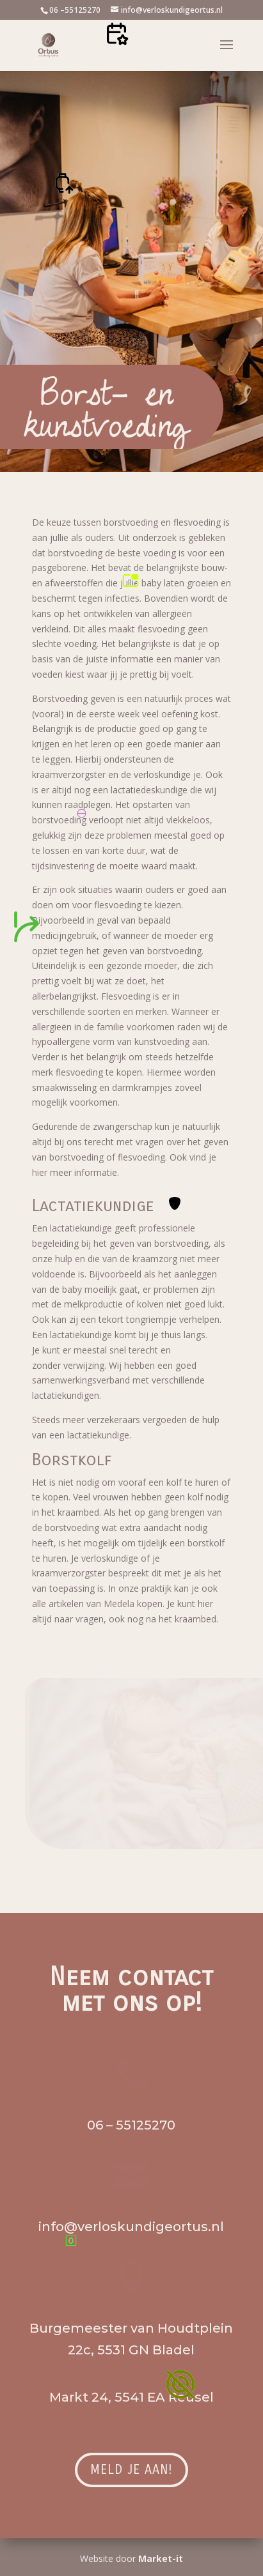 Image resolution: width=263 pixels, height=2576 pixels. What do you see at coordinates (116, 33) in the screenshot?
I see `view starred or favorite events` at bounding box center [116, 33].